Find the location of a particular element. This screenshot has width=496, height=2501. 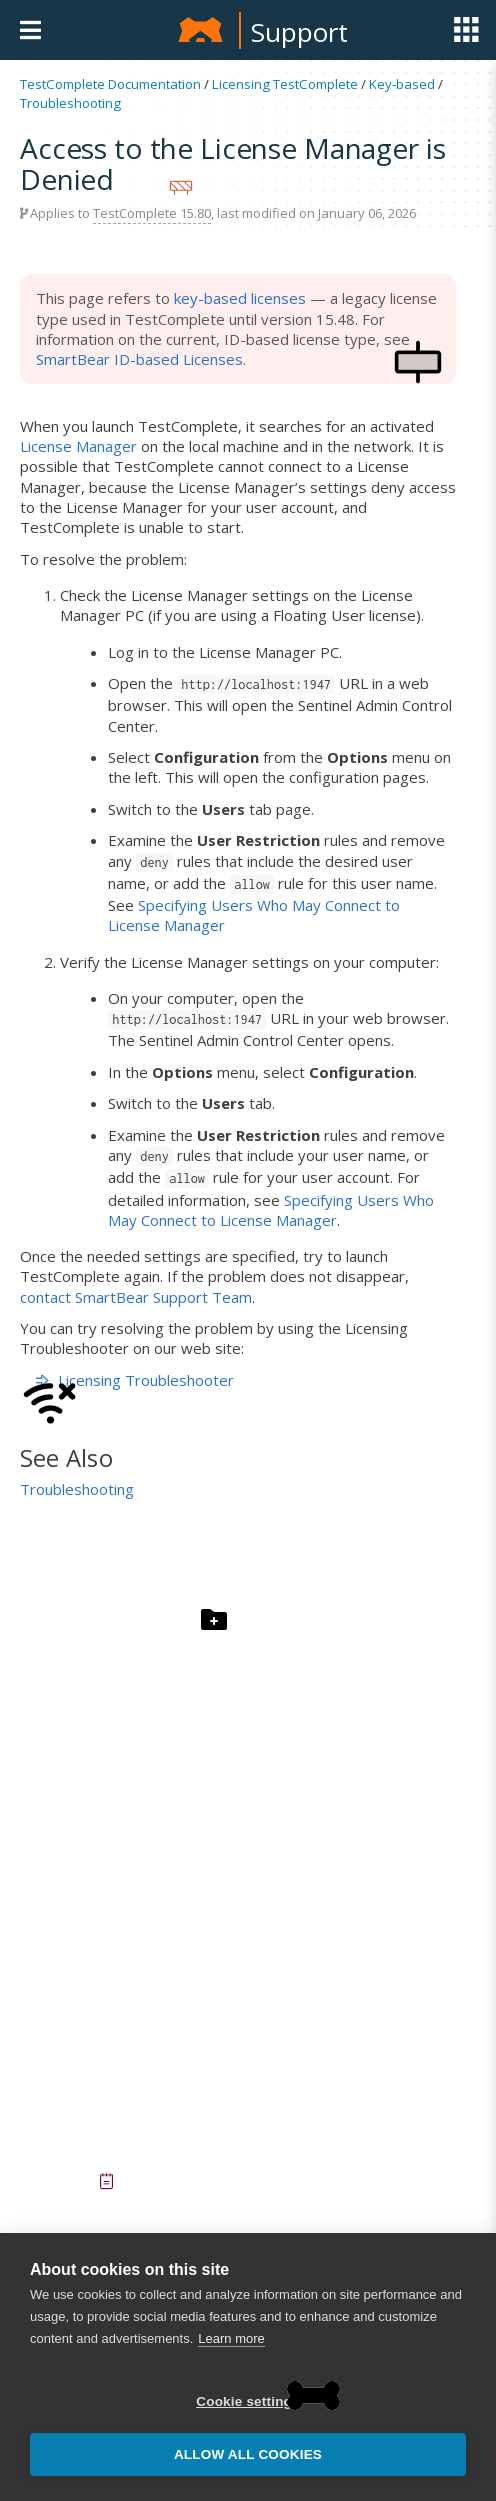

indicates a blocked or restricted area is located at coordinates (181, 187).